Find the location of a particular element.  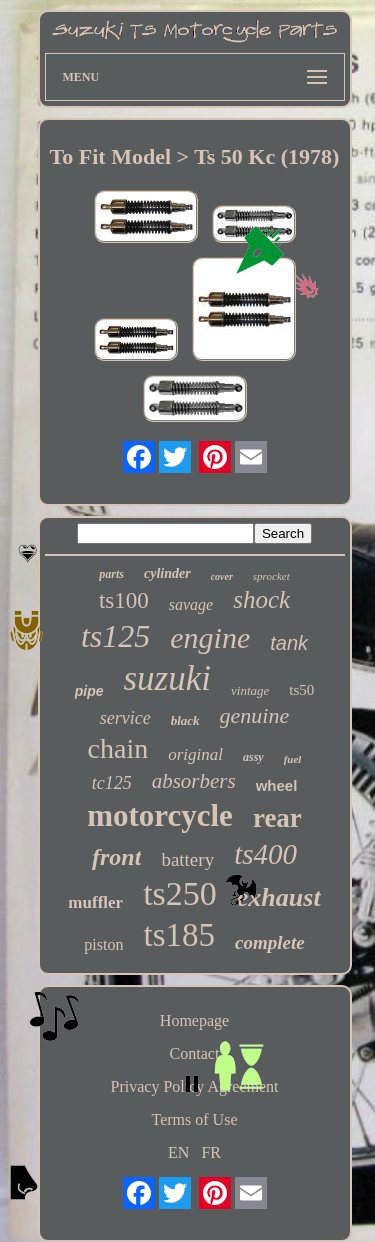

pause media playback is located at coordinates (192, 1084).